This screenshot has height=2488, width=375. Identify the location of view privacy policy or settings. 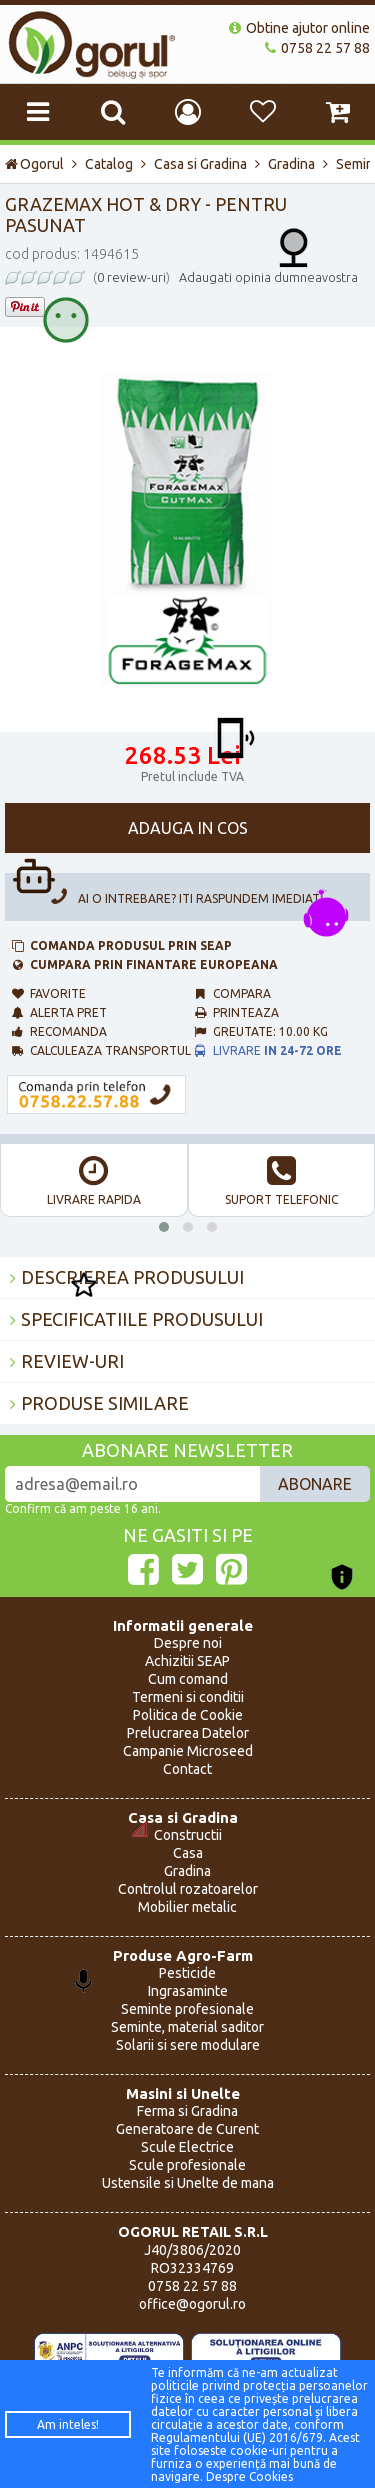
(342, 1577).